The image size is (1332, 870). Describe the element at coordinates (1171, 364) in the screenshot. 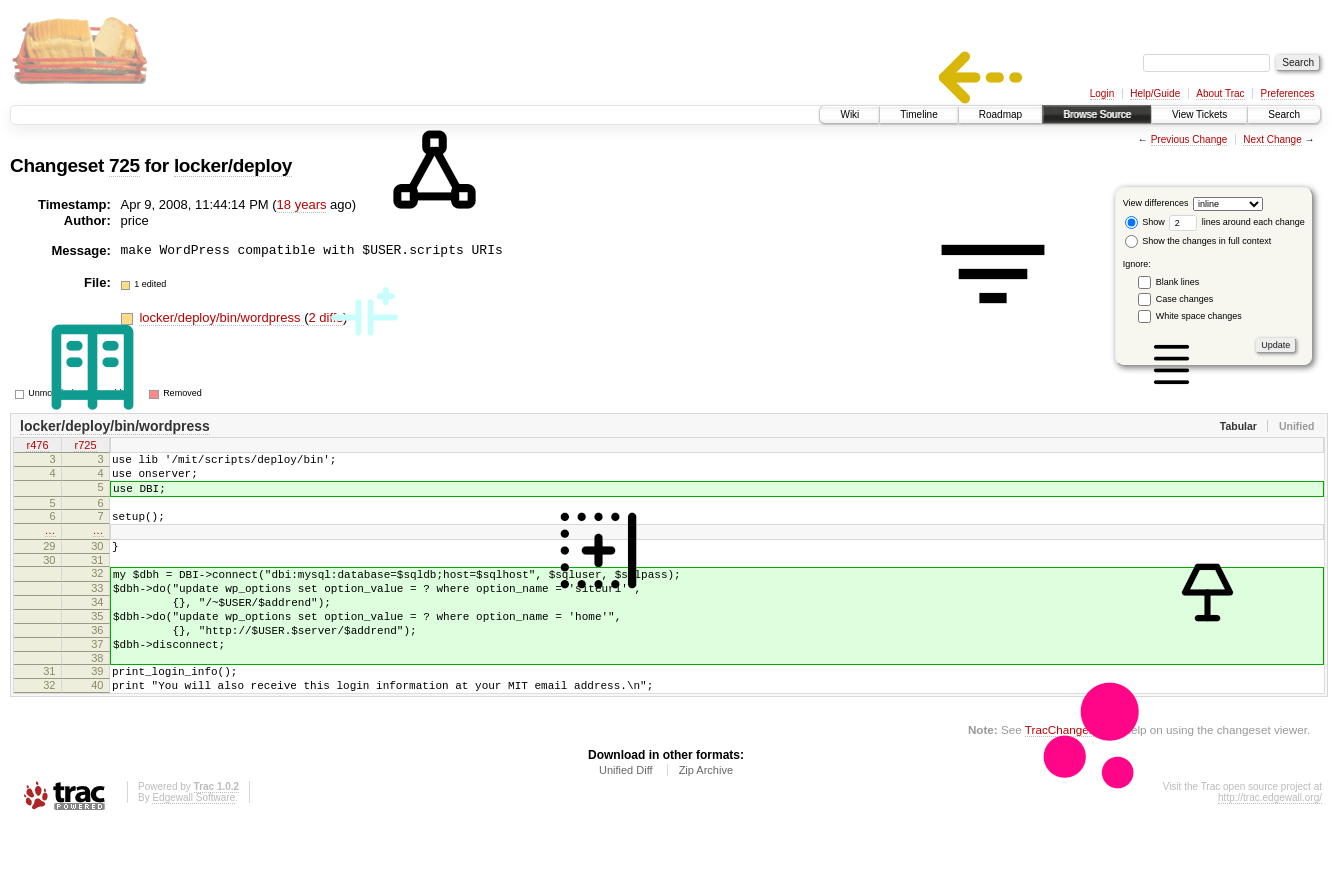

I see `switch to compact list view` at that location.